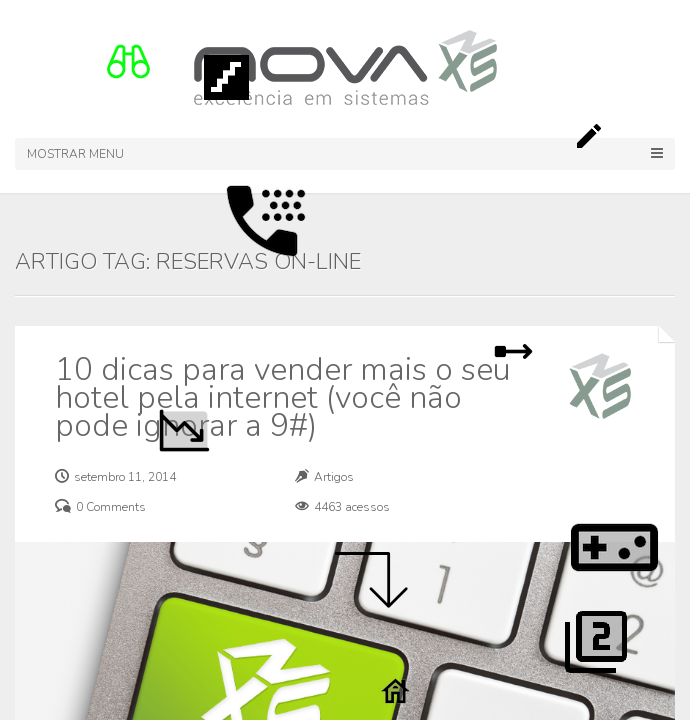 The height and width of the screenshot is (720, 690). Describe the element at coordinates (266, 221) in the screenshot. I see `access TTY/text telephone services` at that location.